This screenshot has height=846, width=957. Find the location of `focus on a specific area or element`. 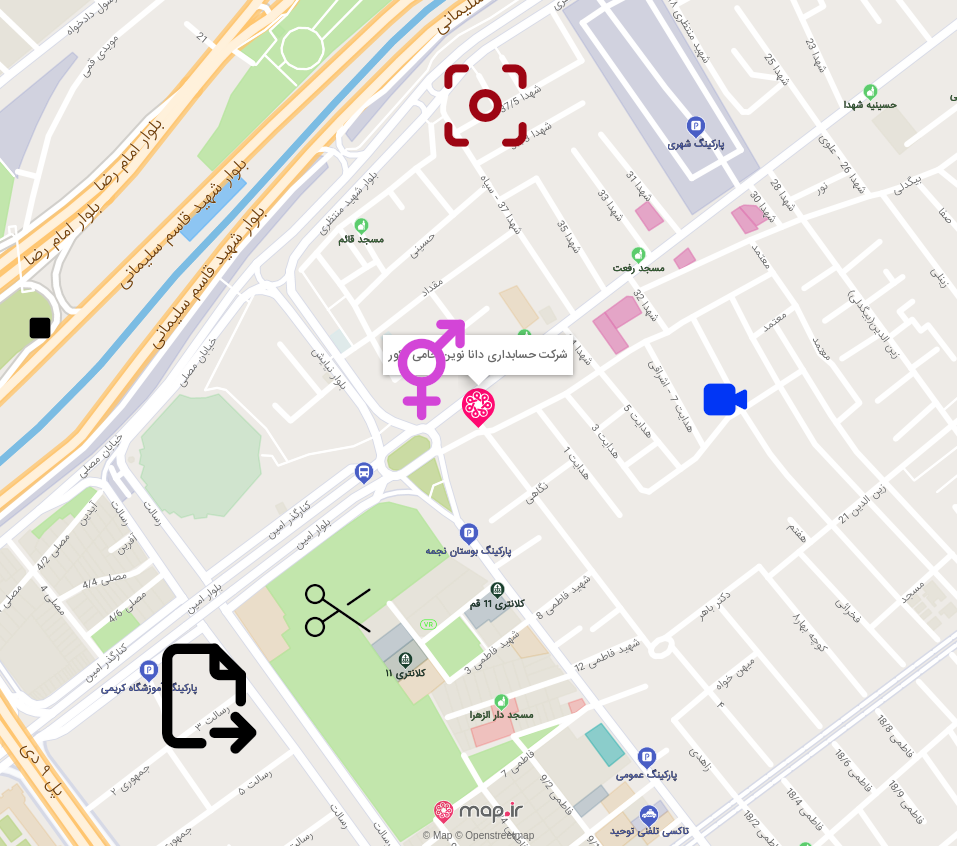

focus on a specific area or element is located at coordinates (485, 105).